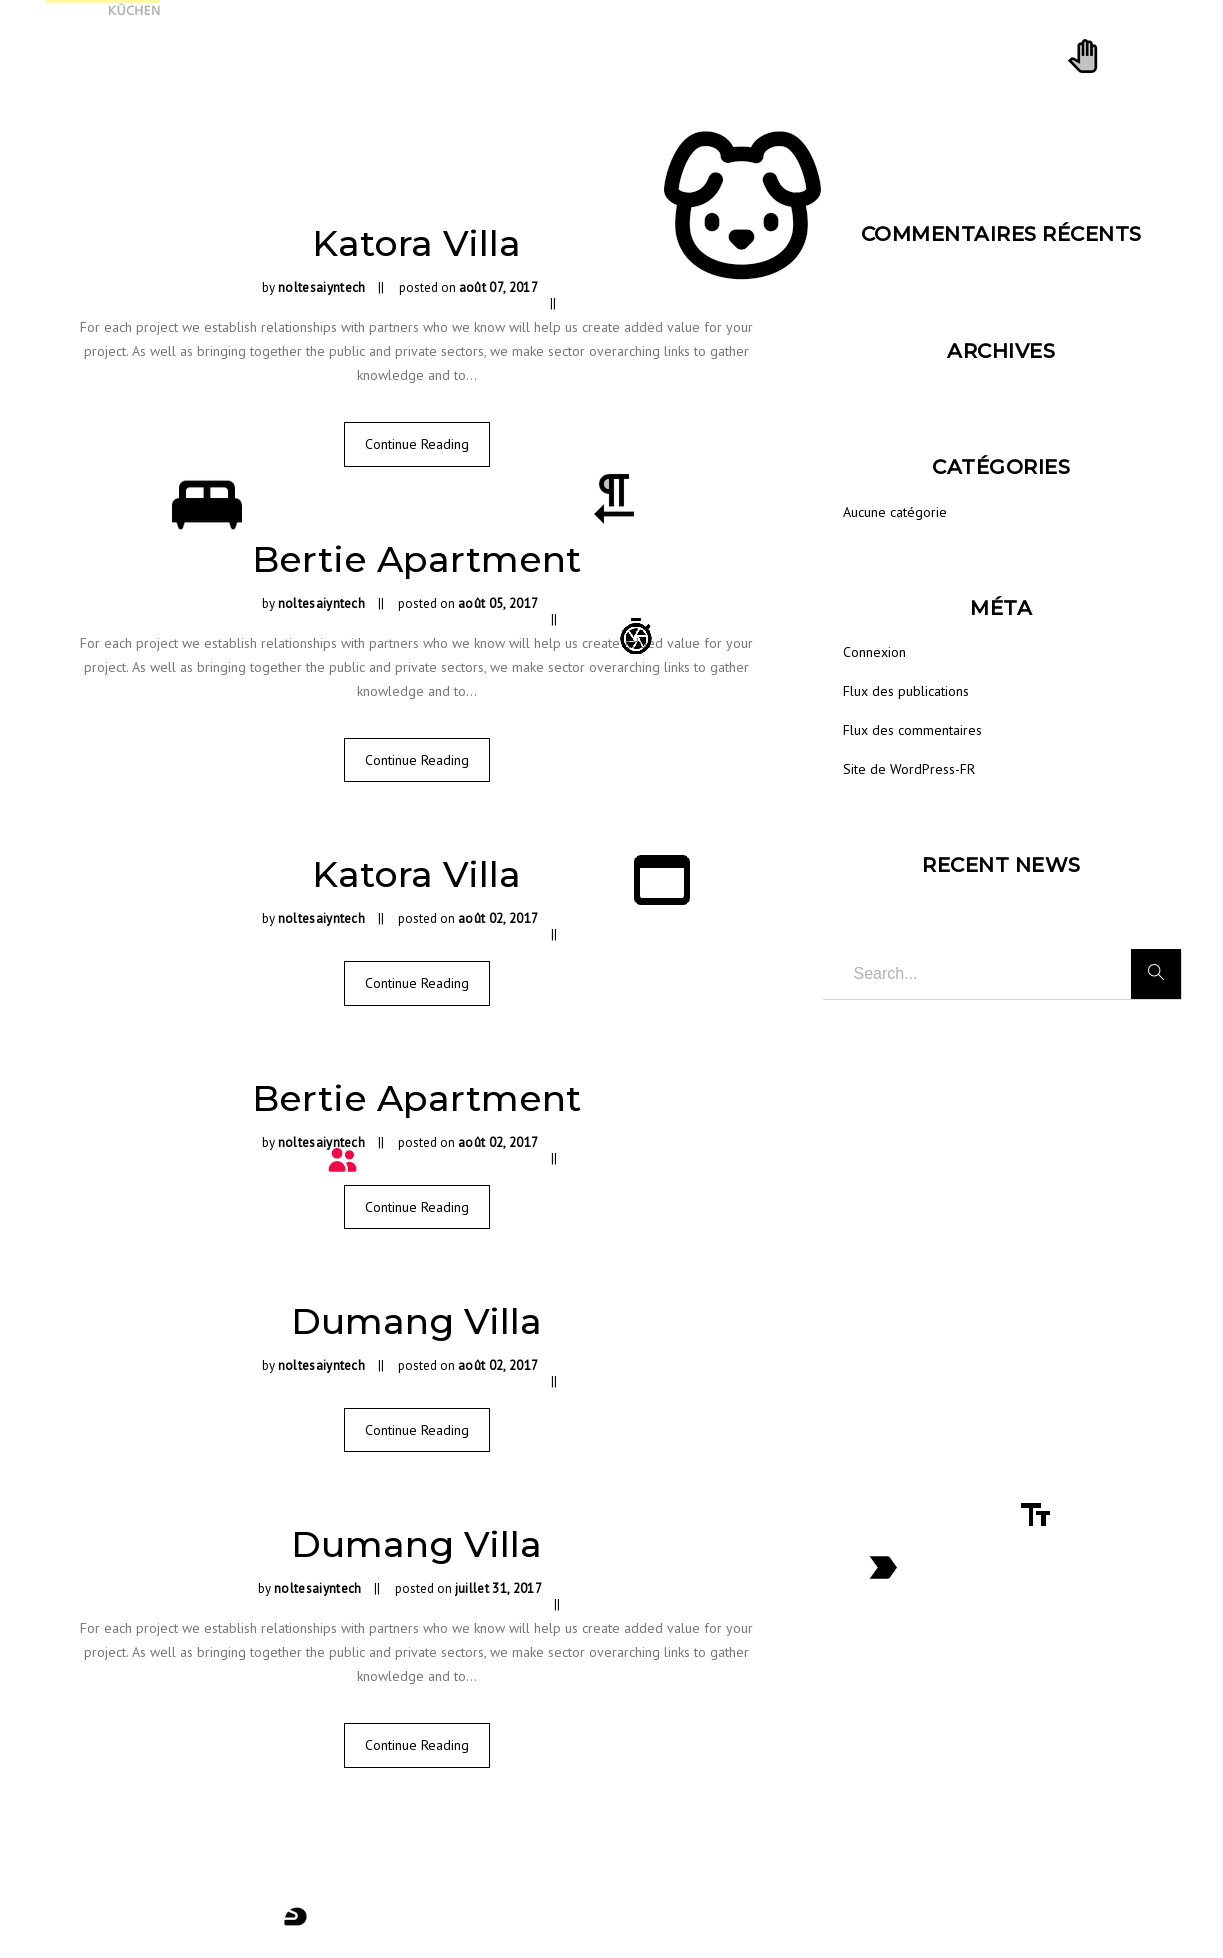  I want to click on switch text direction to right-to-left, so click(614, 499).